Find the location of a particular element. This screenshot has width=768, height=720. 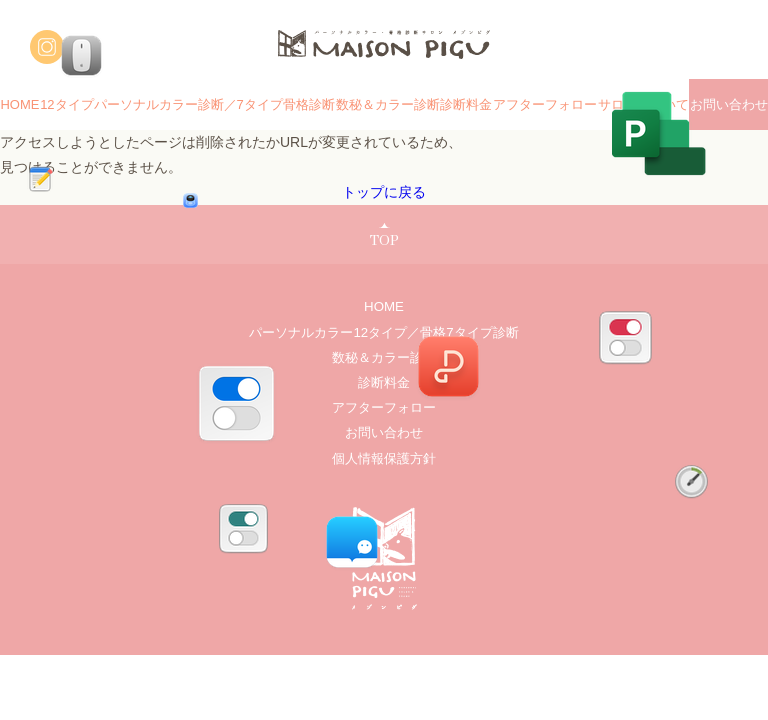

open Microsoft Project application is located at coordinates (659, 133).